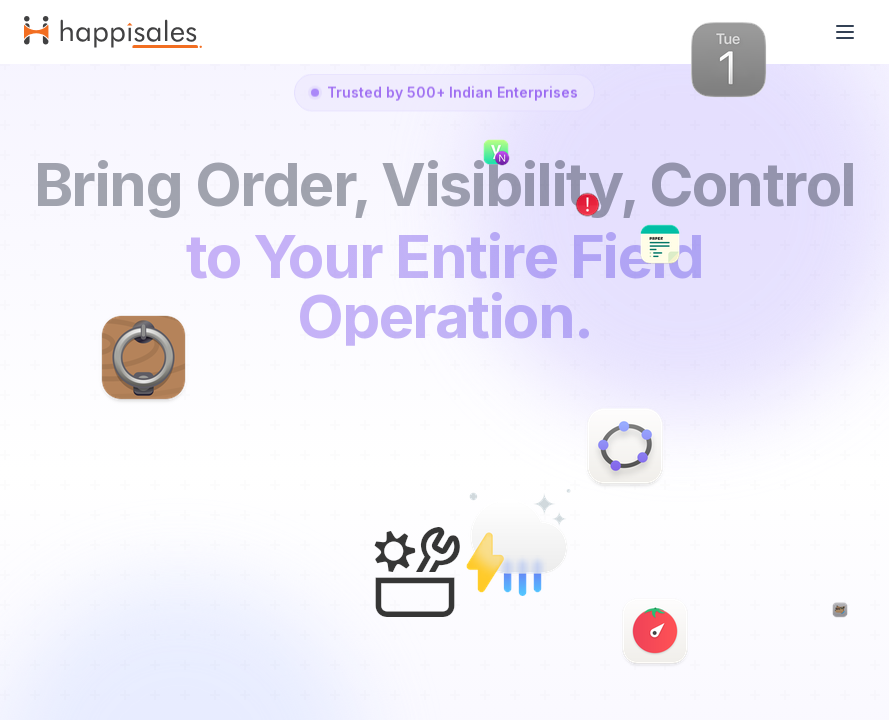 This screenshot has width=889, height=720. Describe the element at coordinates (625, 446) in the screenshot. I see `open geogebra mathematics application` at that location.